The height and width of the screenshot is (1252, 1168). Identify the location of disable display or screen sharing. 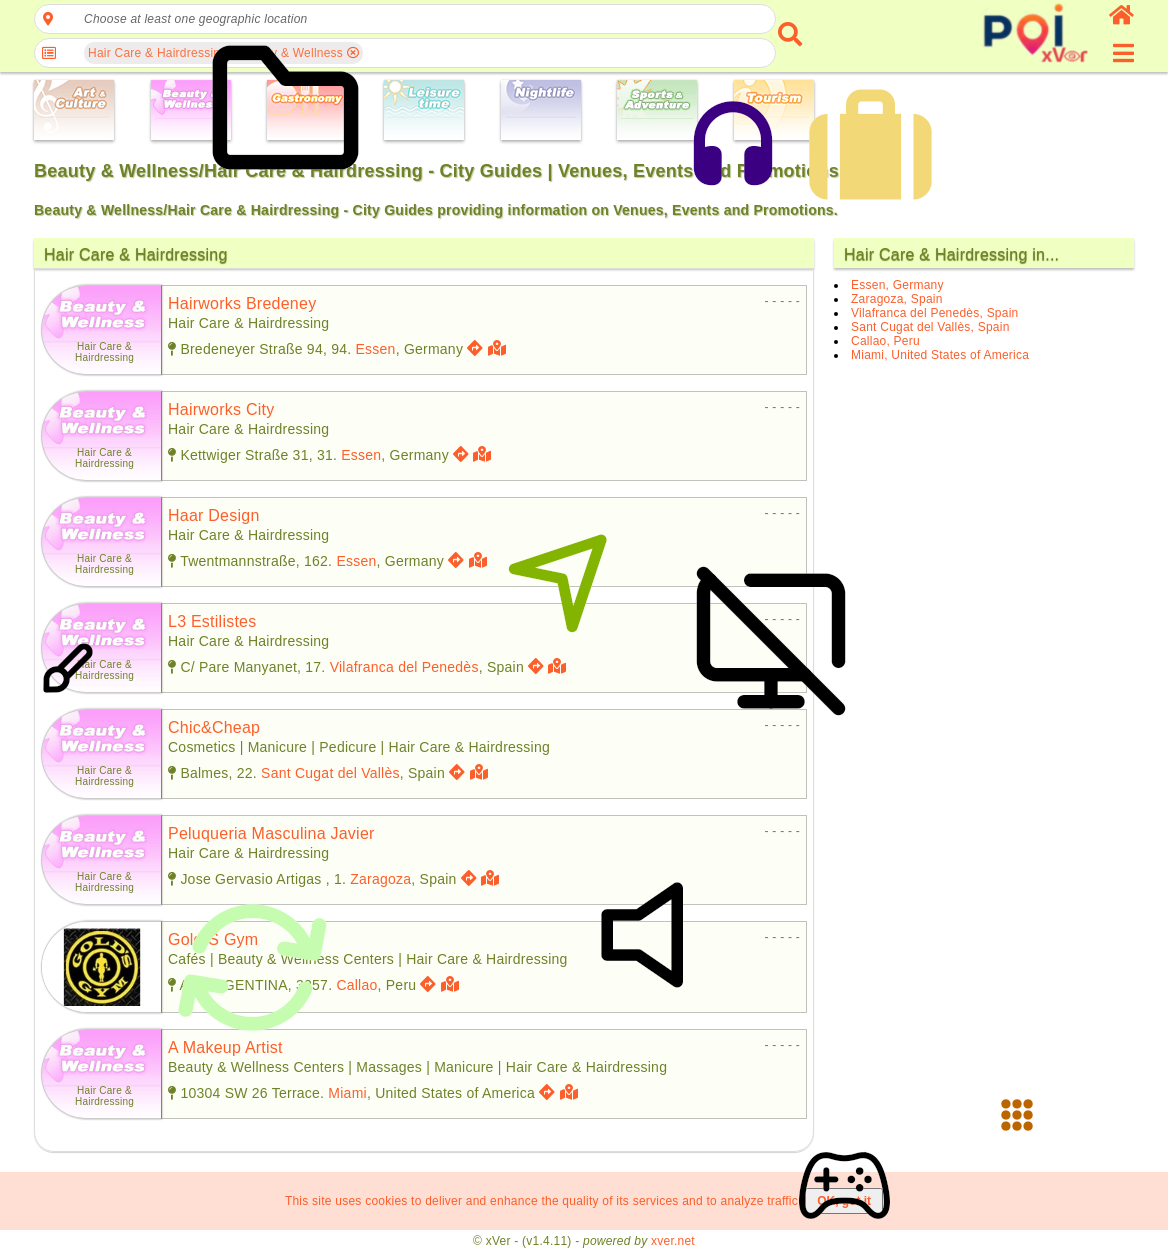
(771, 641).